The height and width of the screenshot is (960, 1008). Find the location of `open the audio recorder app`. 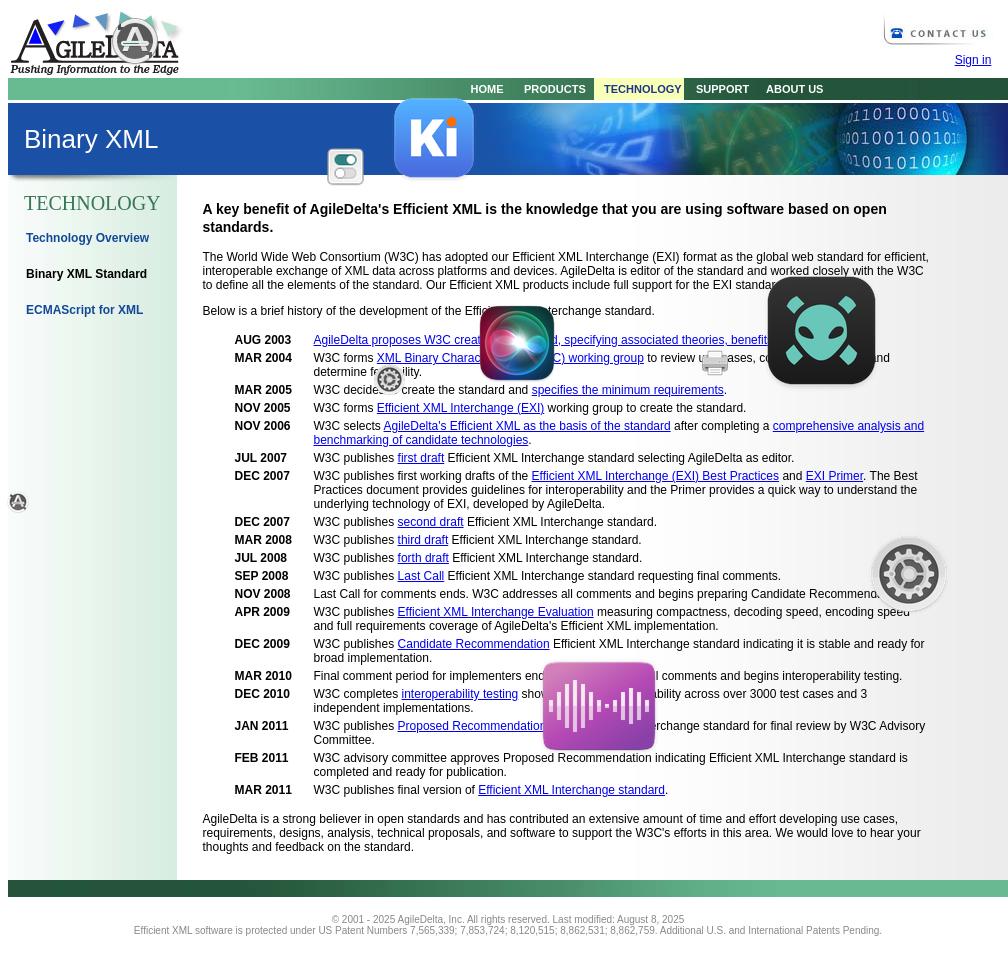

open the audio recorder app is located at coordinates (599, 706).